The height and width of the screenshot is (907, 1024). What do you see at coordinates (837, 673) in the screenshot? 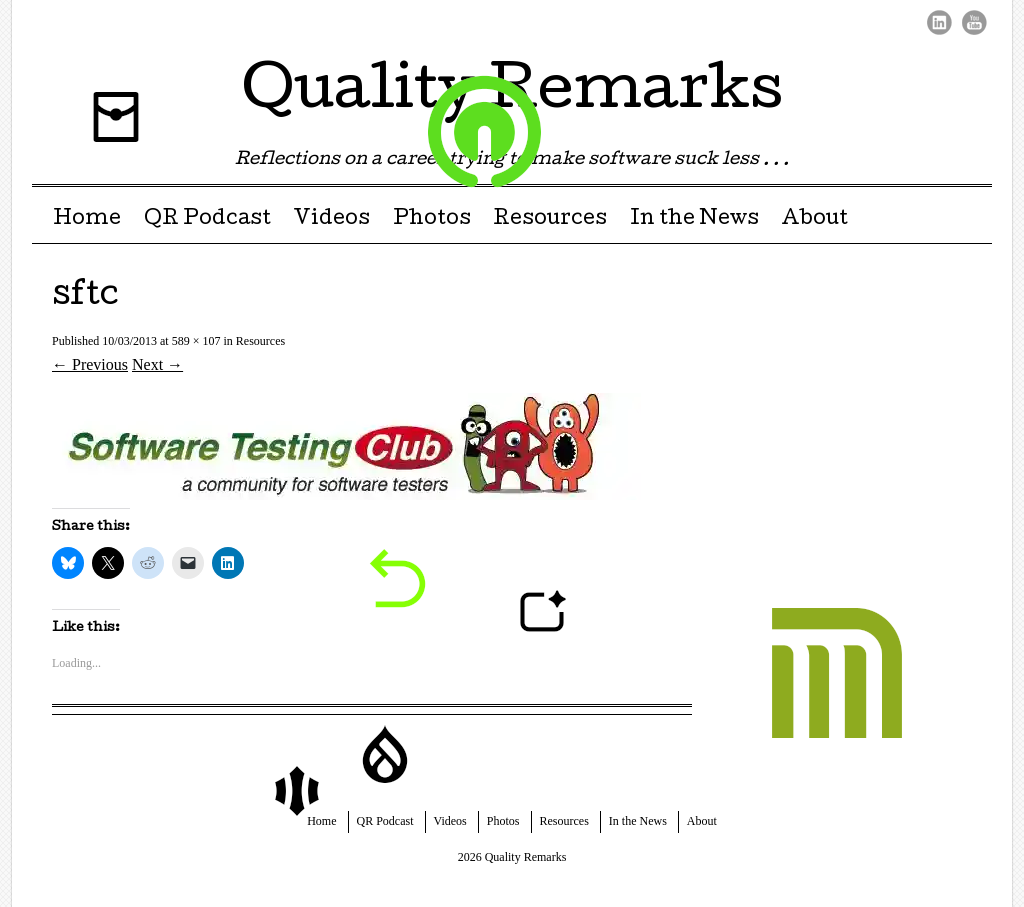
I see `open the Mexico City Metro app` at bounding box center [837, 673].